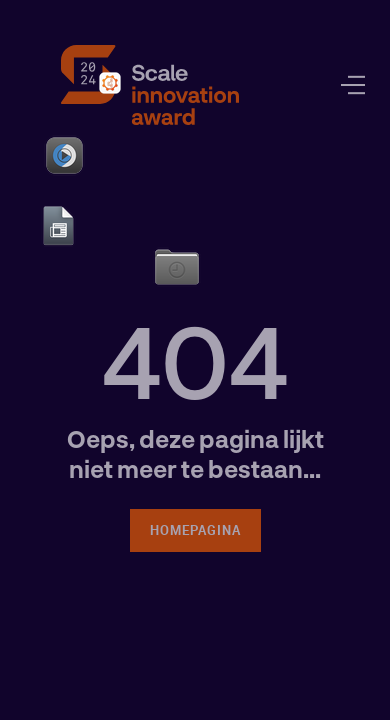 The height and width of the screenshot is (720, 390). Describe the element at coordinates (64, 155) in the screenshot. I see `open openshot video editor` at that location.